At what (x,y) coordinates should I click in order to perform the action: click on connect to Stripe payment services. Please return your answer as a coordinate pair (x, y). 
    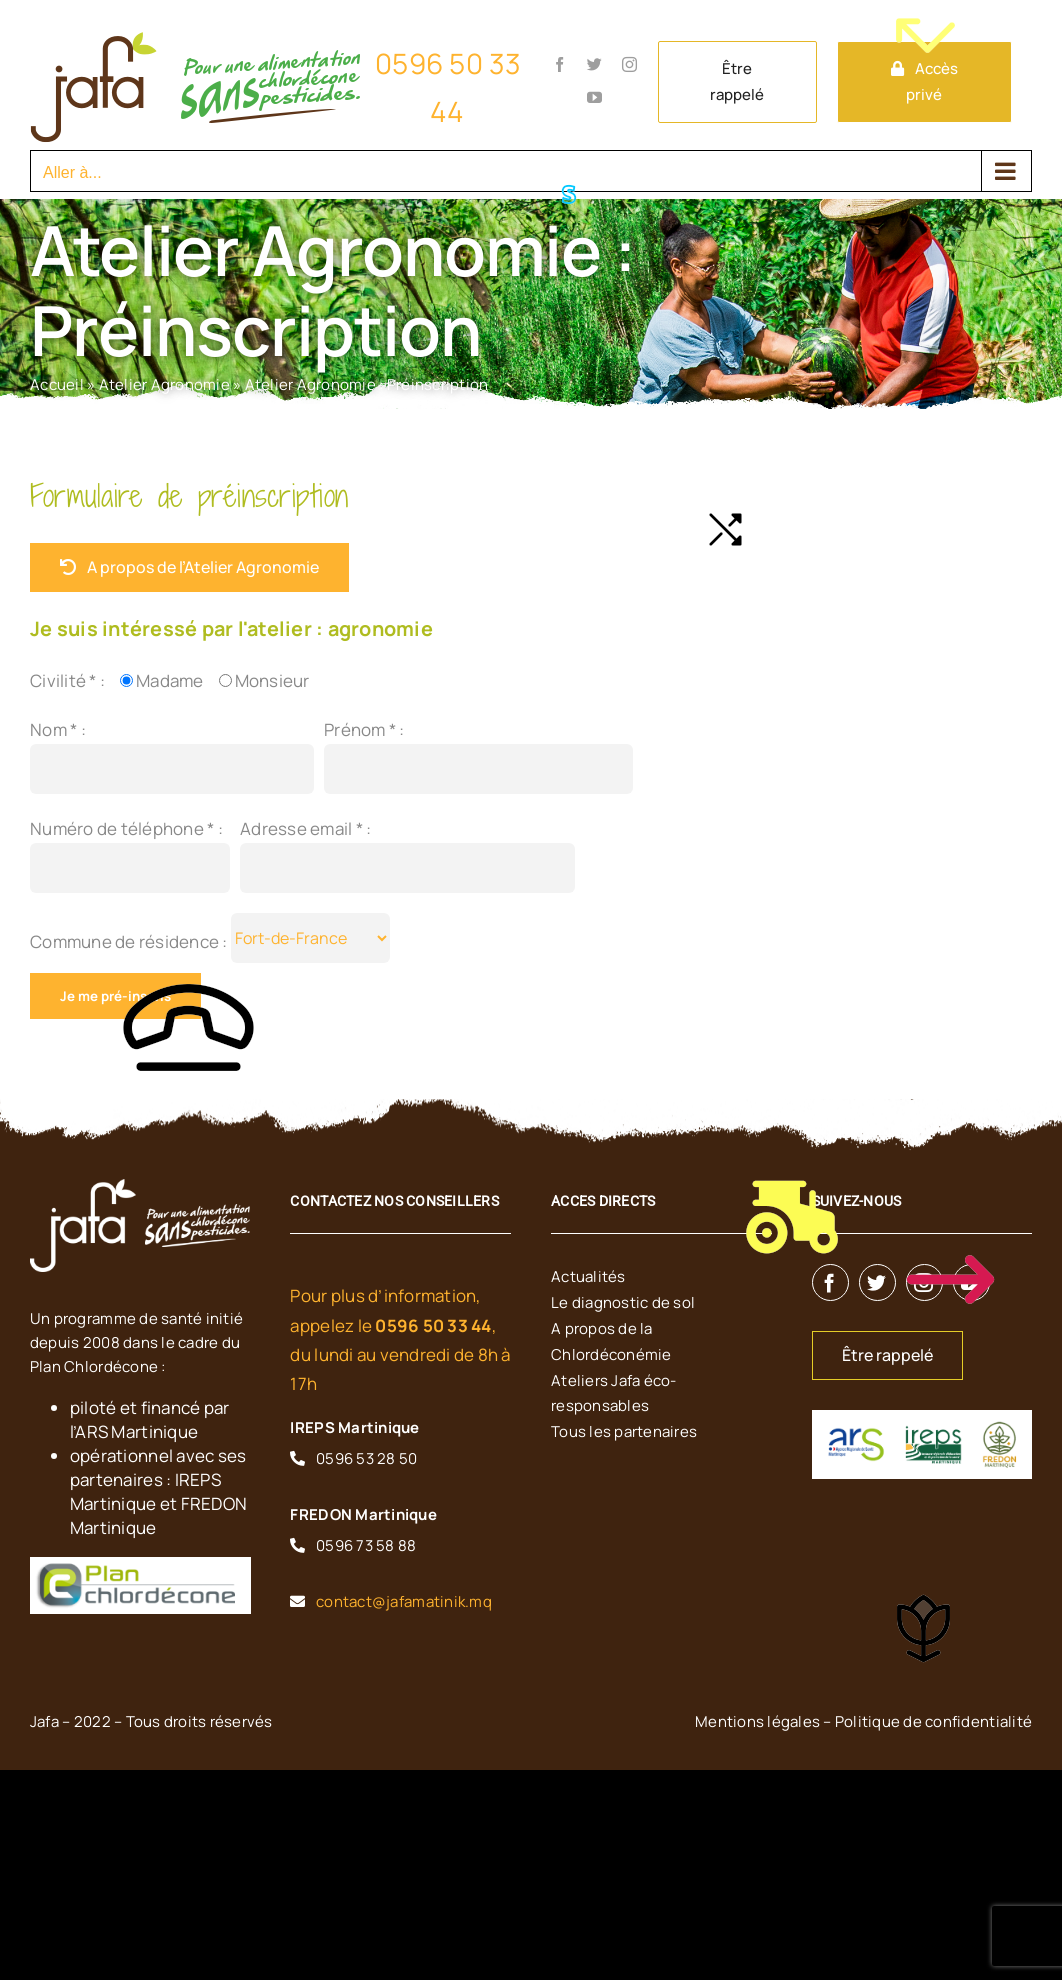
    Looking at the image, I should click on (568, 194).